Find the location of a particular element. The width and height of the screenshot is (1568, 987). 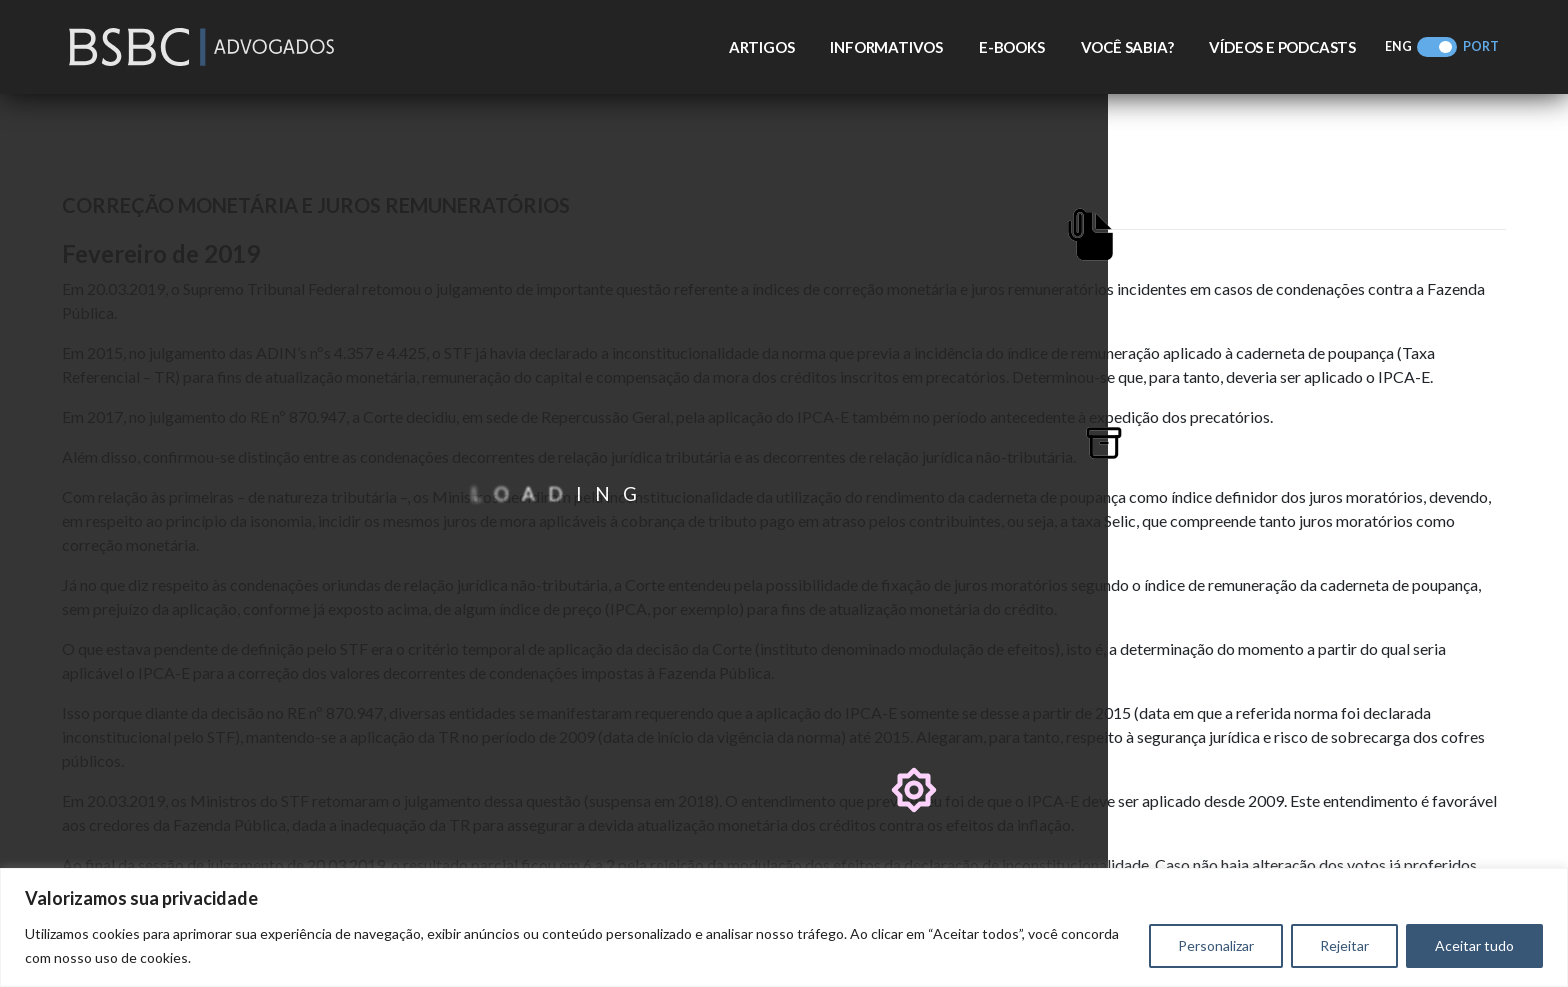

adjust screen brightness settings is located at coordinates (914, 790).